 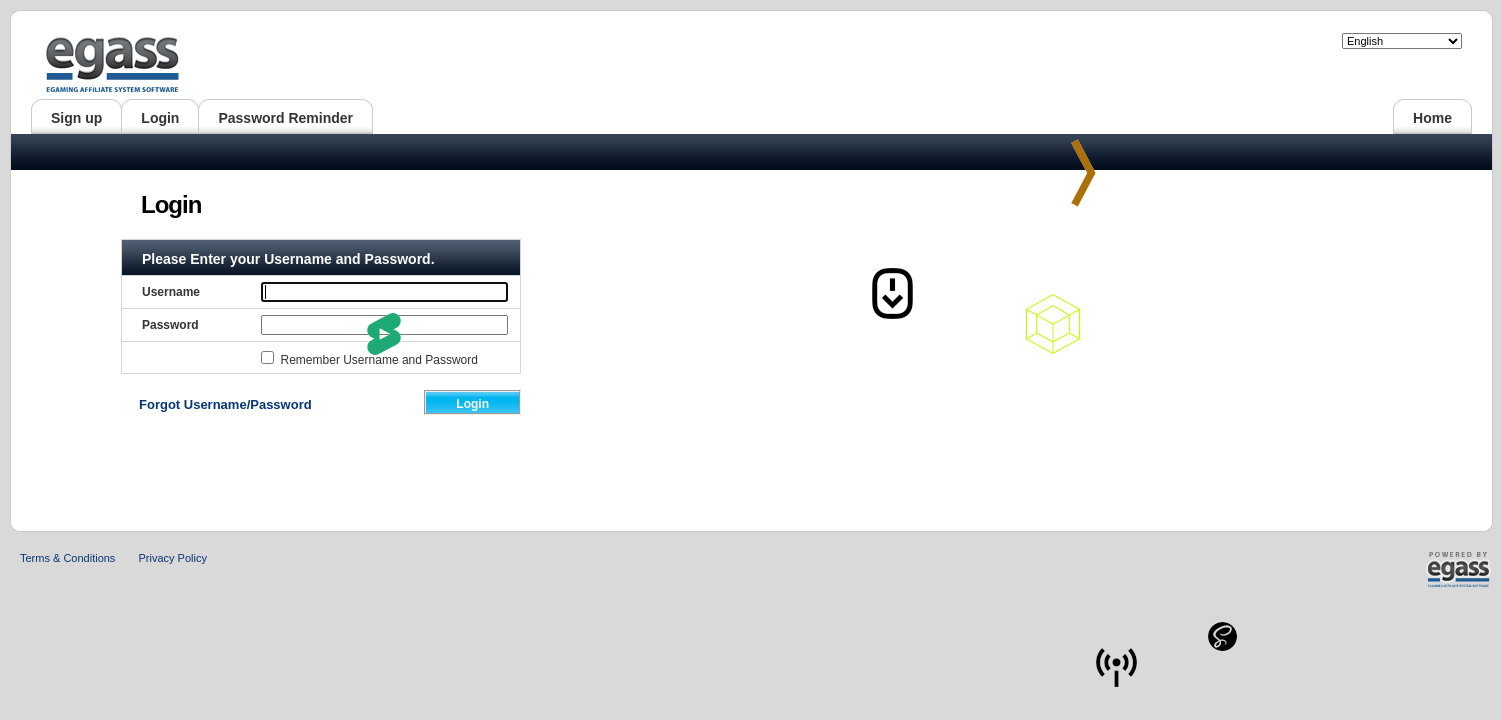 What do you see at coordinates (892, 293) in the screenshot?
I see `scroll to bottom of page` at bounding box center [892, 293].